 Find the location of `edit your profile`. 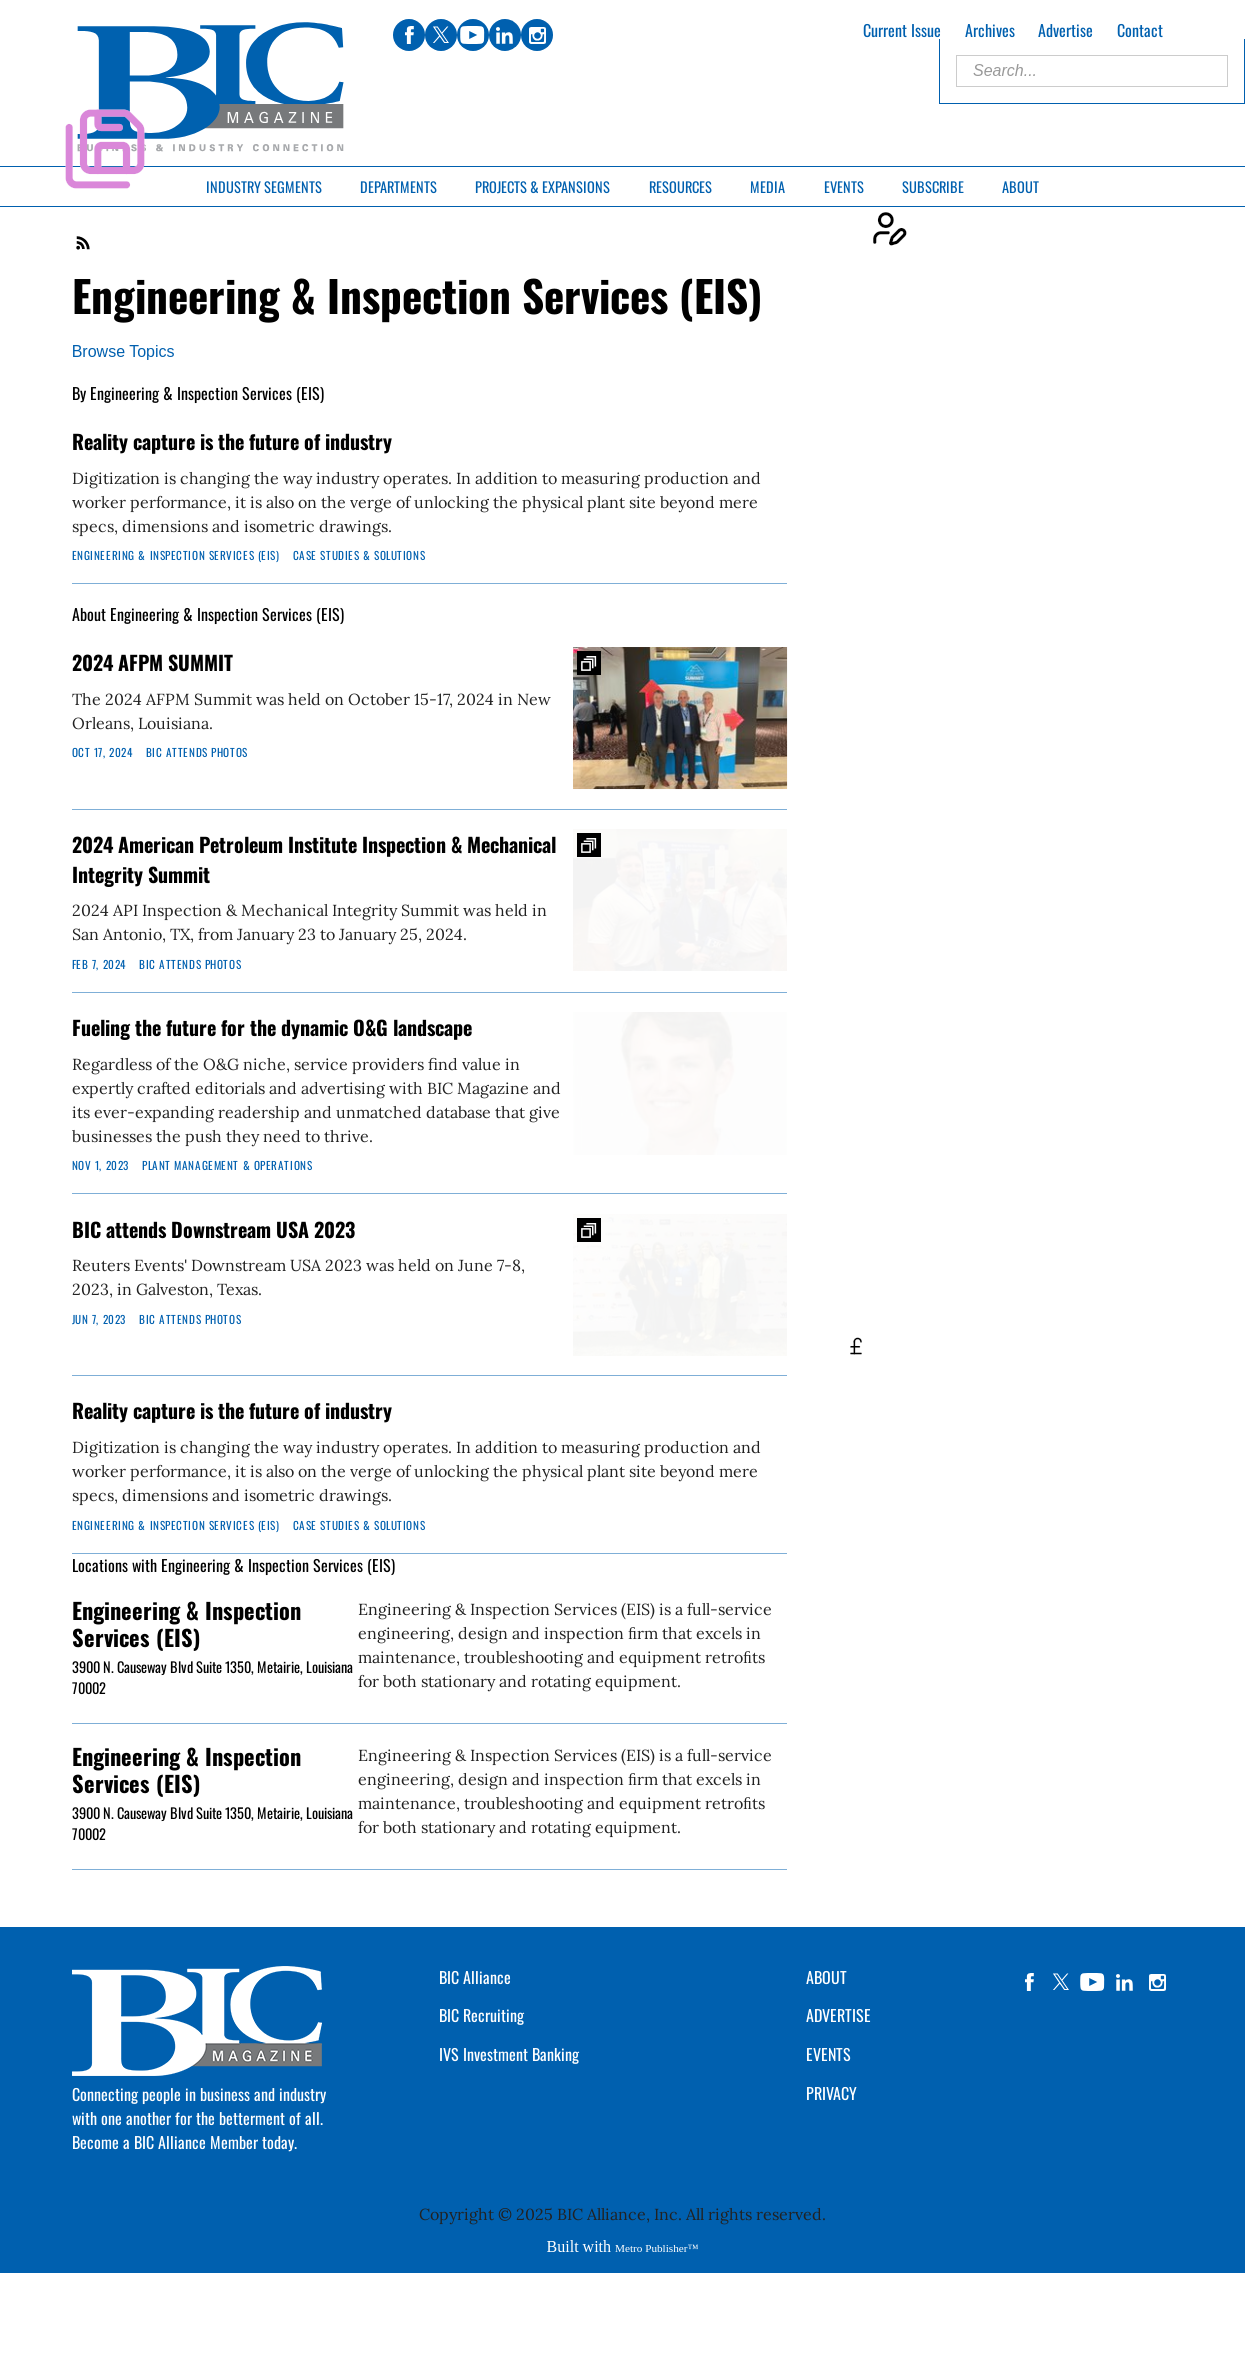

edit your profile is located at coordinates (889, 228).